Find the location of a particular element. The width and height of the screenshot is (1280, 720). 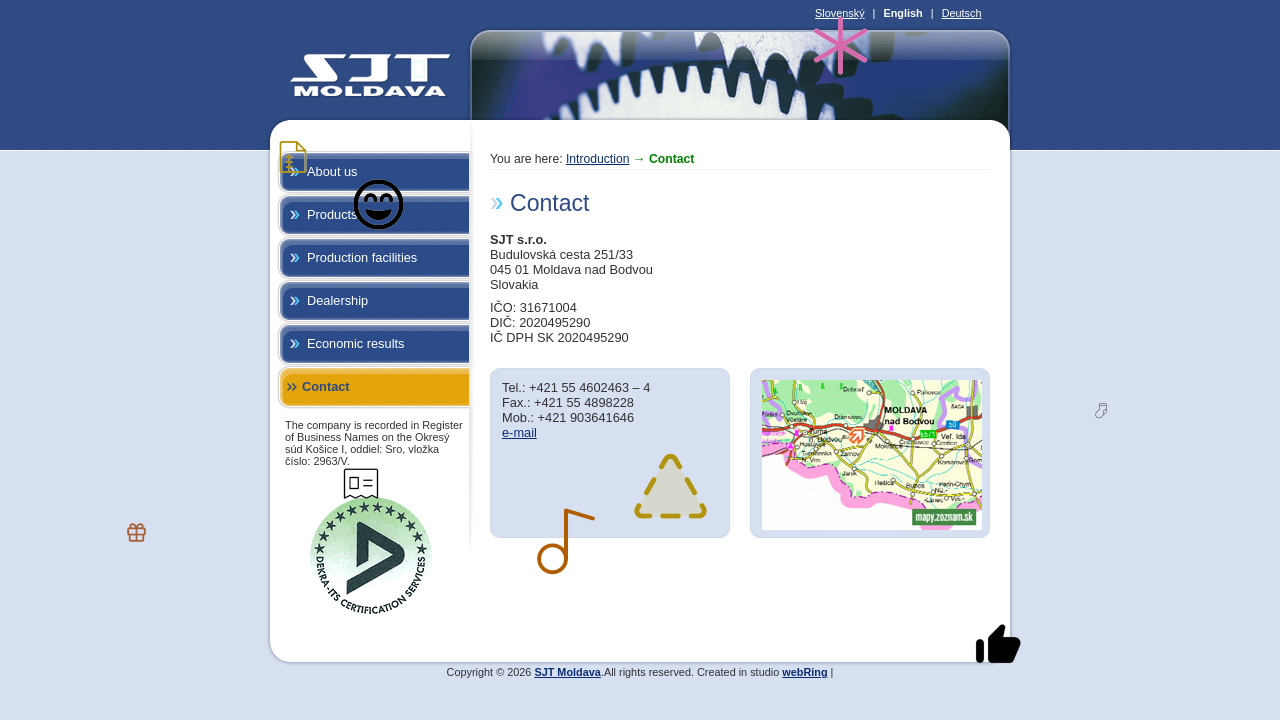

like or upvote content is located at coordinates (998, 645).